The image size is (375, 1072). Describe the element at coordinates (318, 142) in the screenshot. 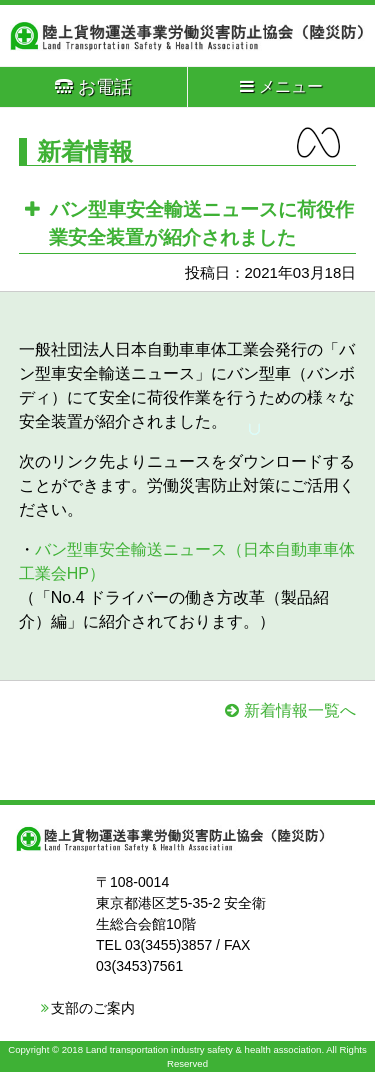

I see `Meta company logo` at that location.